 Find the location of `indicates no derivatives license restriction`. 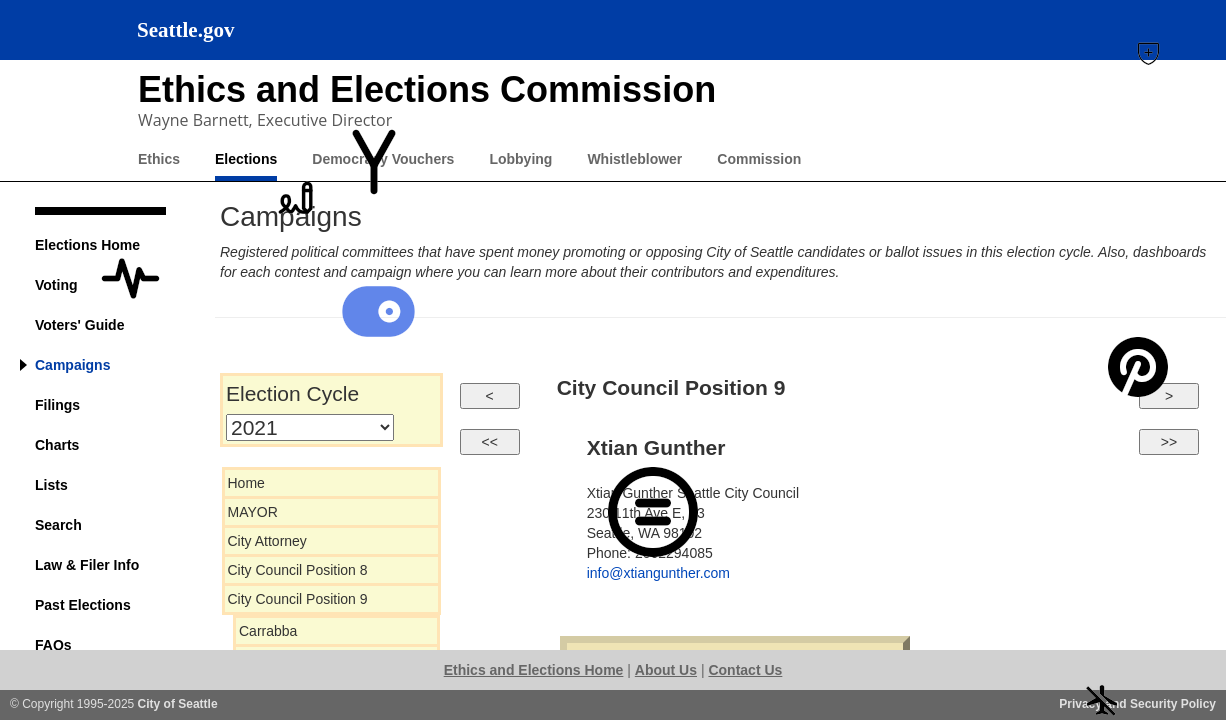

indicates no derivatives license restriction is located at coordinates (653, 512).